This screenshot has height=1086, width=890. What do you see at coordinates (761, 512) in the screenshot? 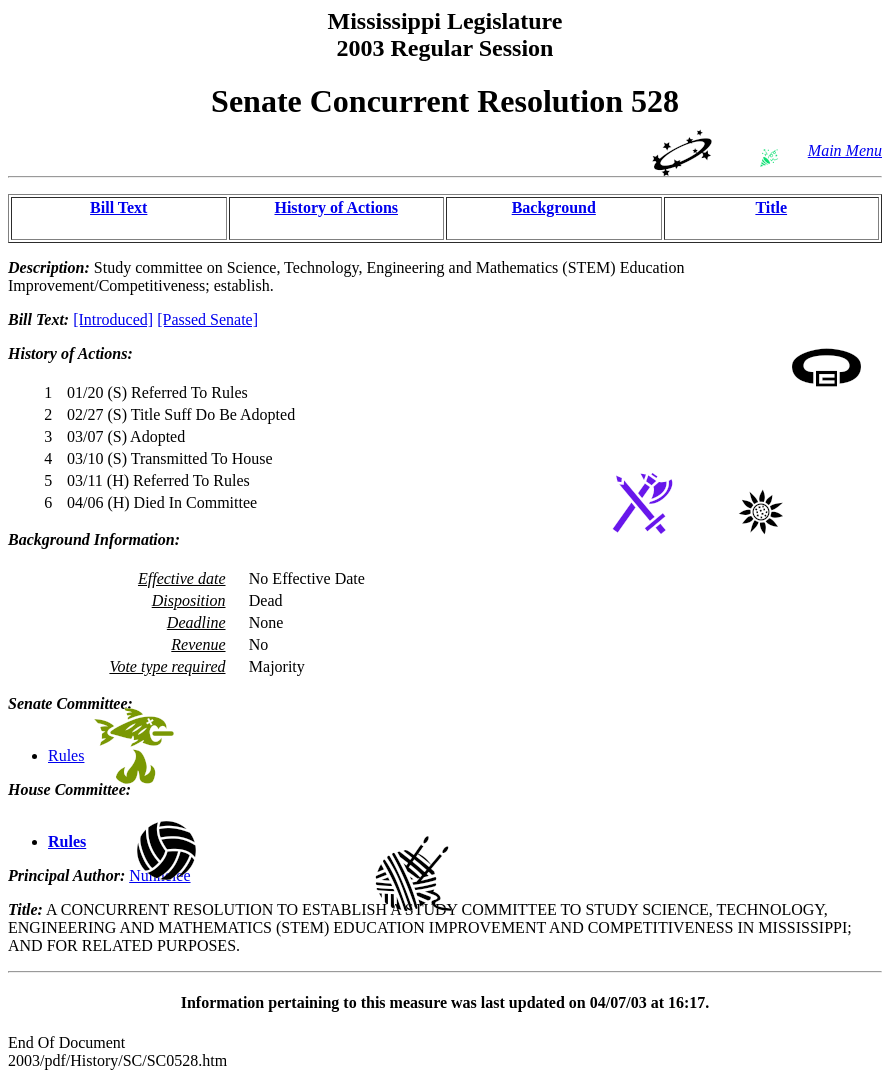
I see `indicates a garden or farming feature in a game` at bounding box center [761, 512].